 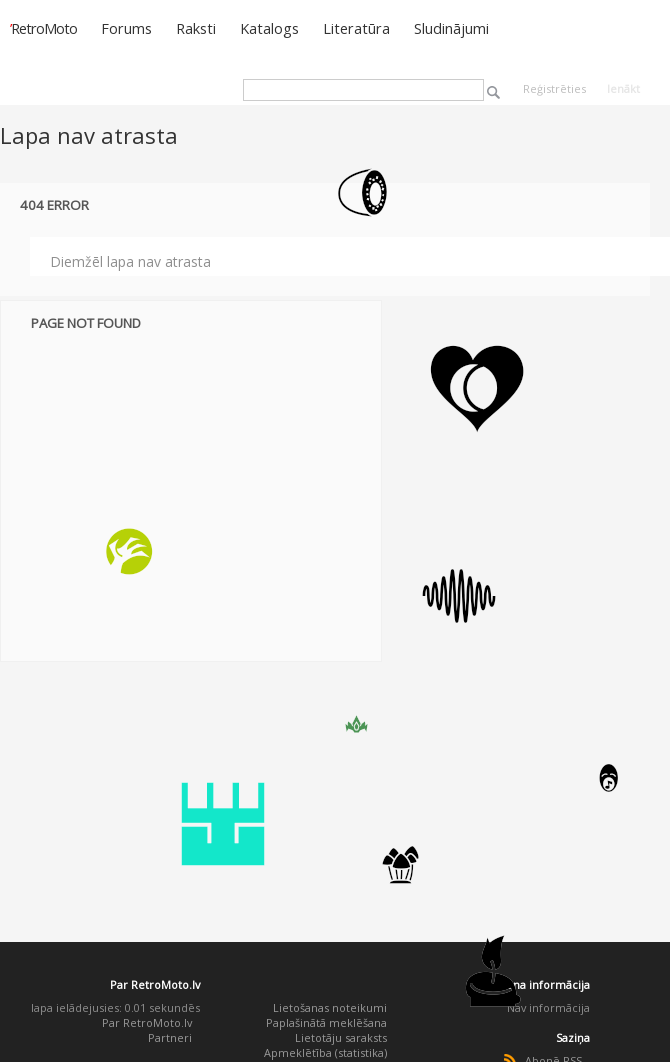 What do you see at coordinates (459, 596) in the screenshot?
I see `adjust audio amplitude or volume levels` at bounding box center [459, 596].